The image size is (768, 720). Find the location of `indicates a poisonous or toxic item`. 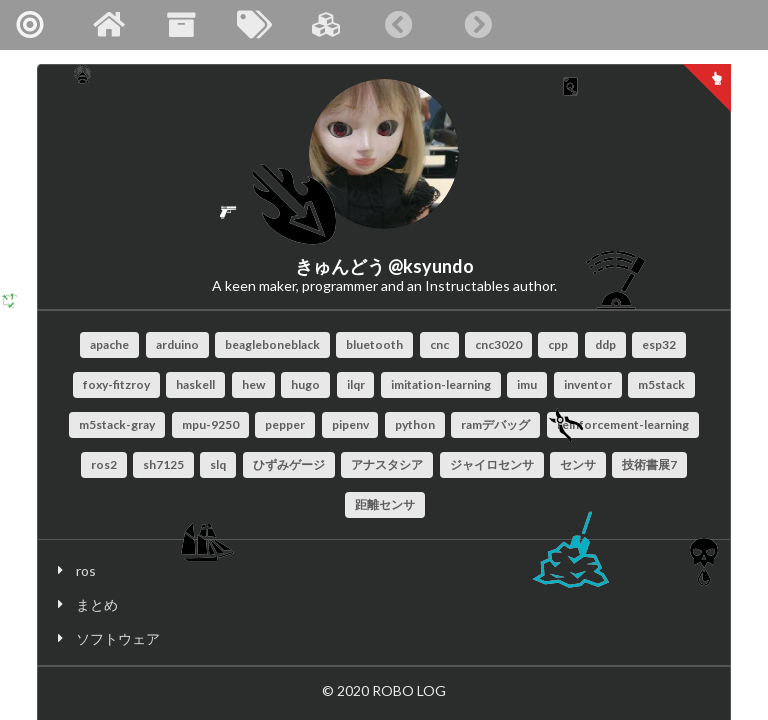

indicates a poisonous or toxic item is located at coordinates (704, 562).